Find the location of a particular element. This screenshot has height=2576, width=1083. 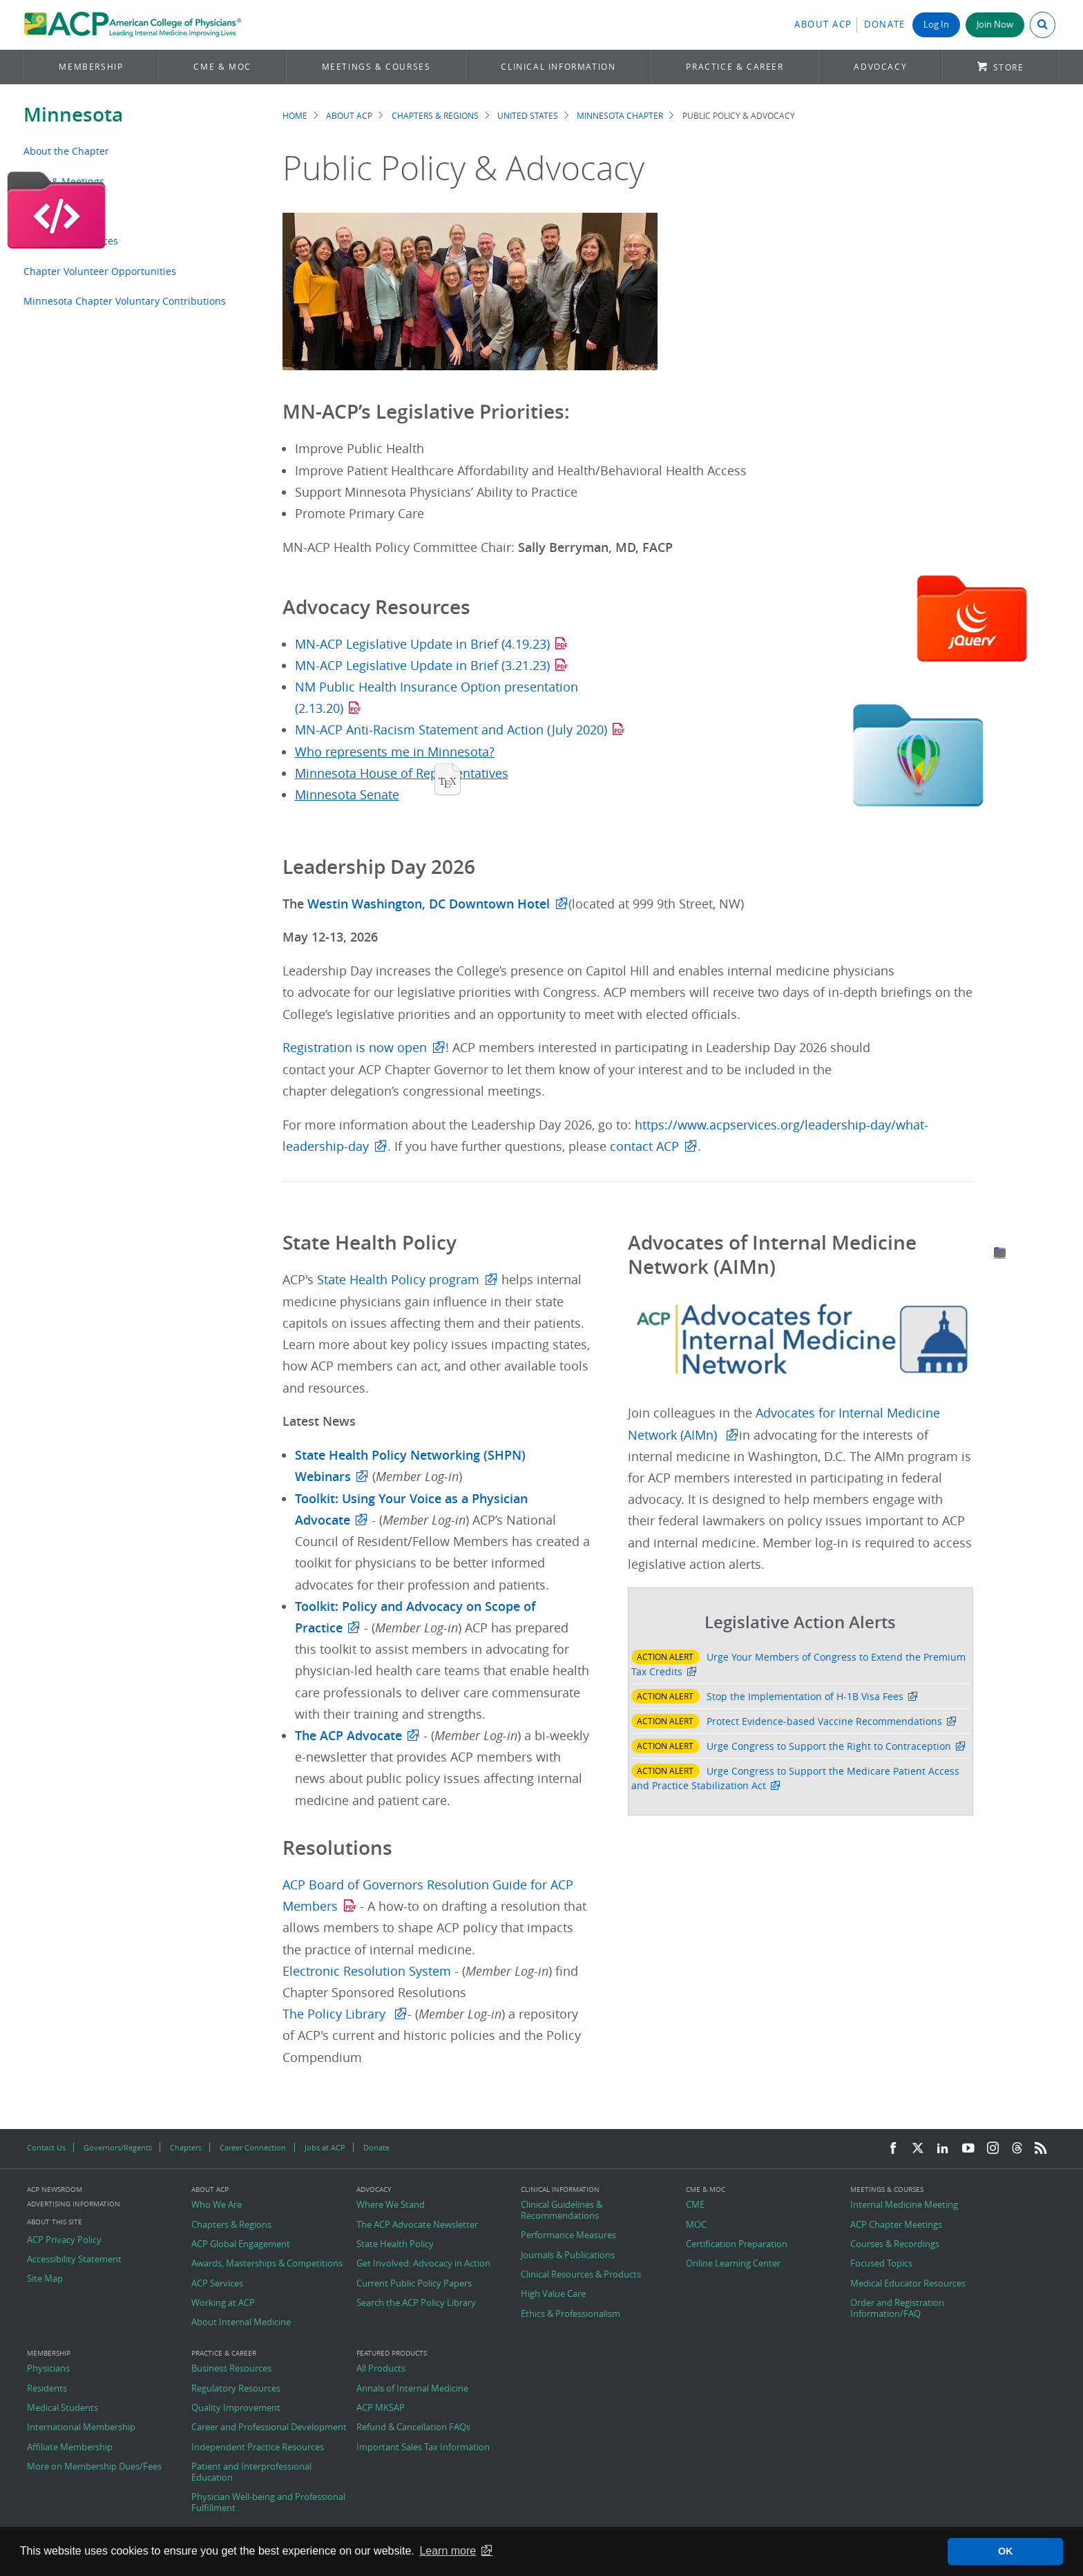

folder containing jQuery library files is located at coordinates (971, 621).